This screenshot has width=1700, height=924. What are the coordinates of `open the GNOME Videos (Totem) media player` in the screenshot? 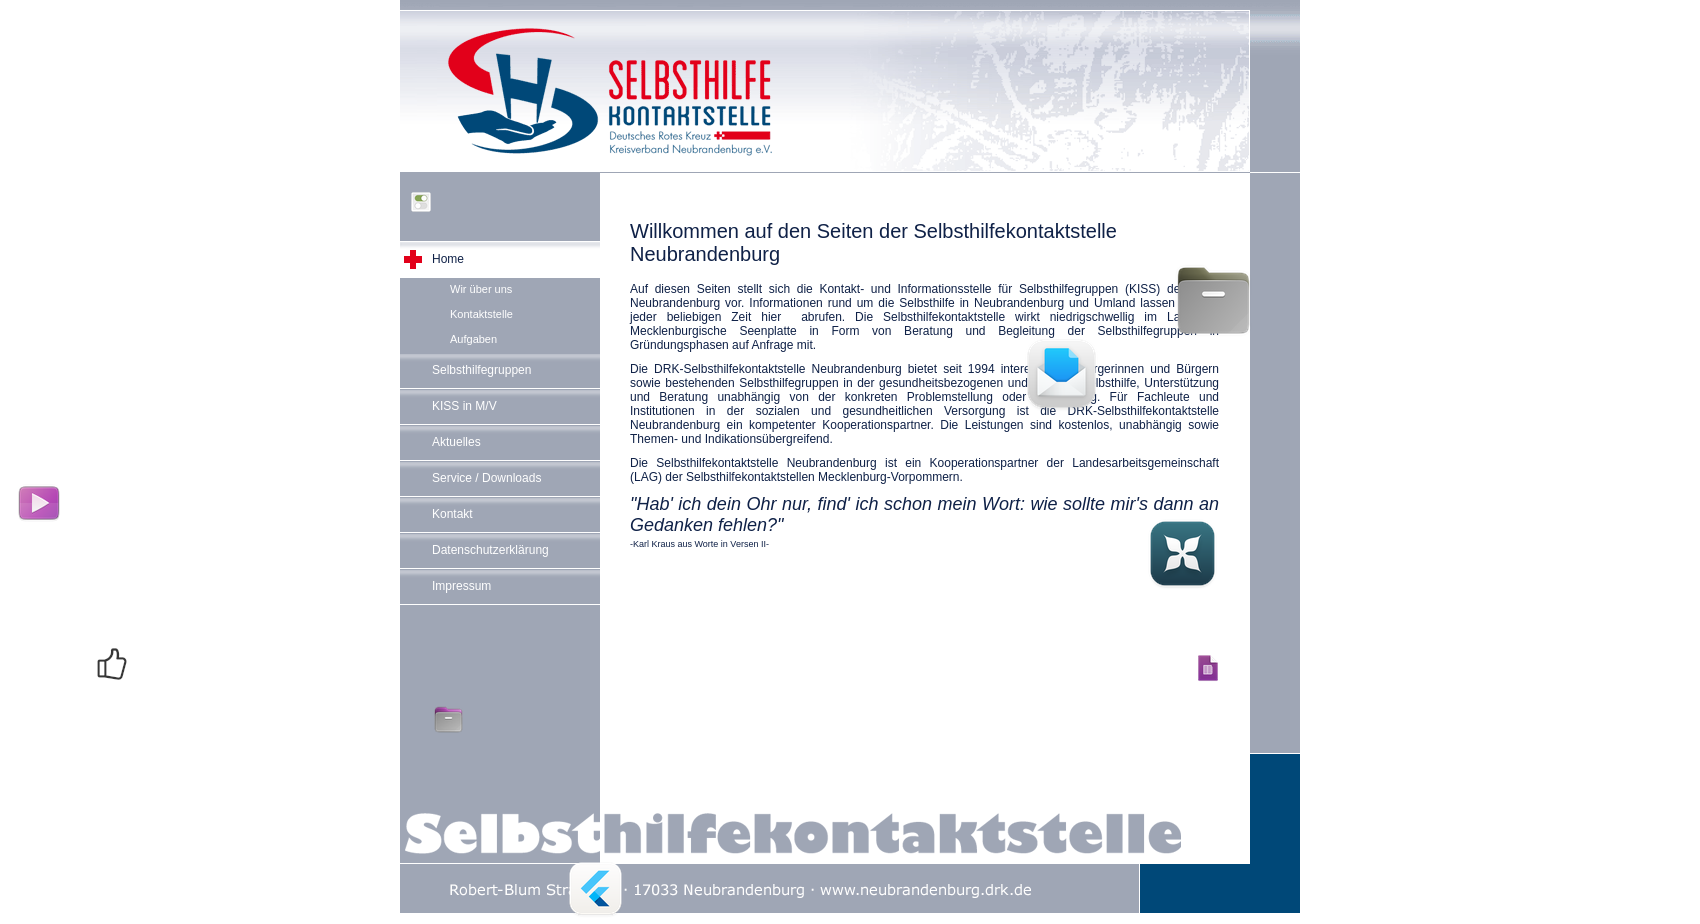 It's located at (39, 503).